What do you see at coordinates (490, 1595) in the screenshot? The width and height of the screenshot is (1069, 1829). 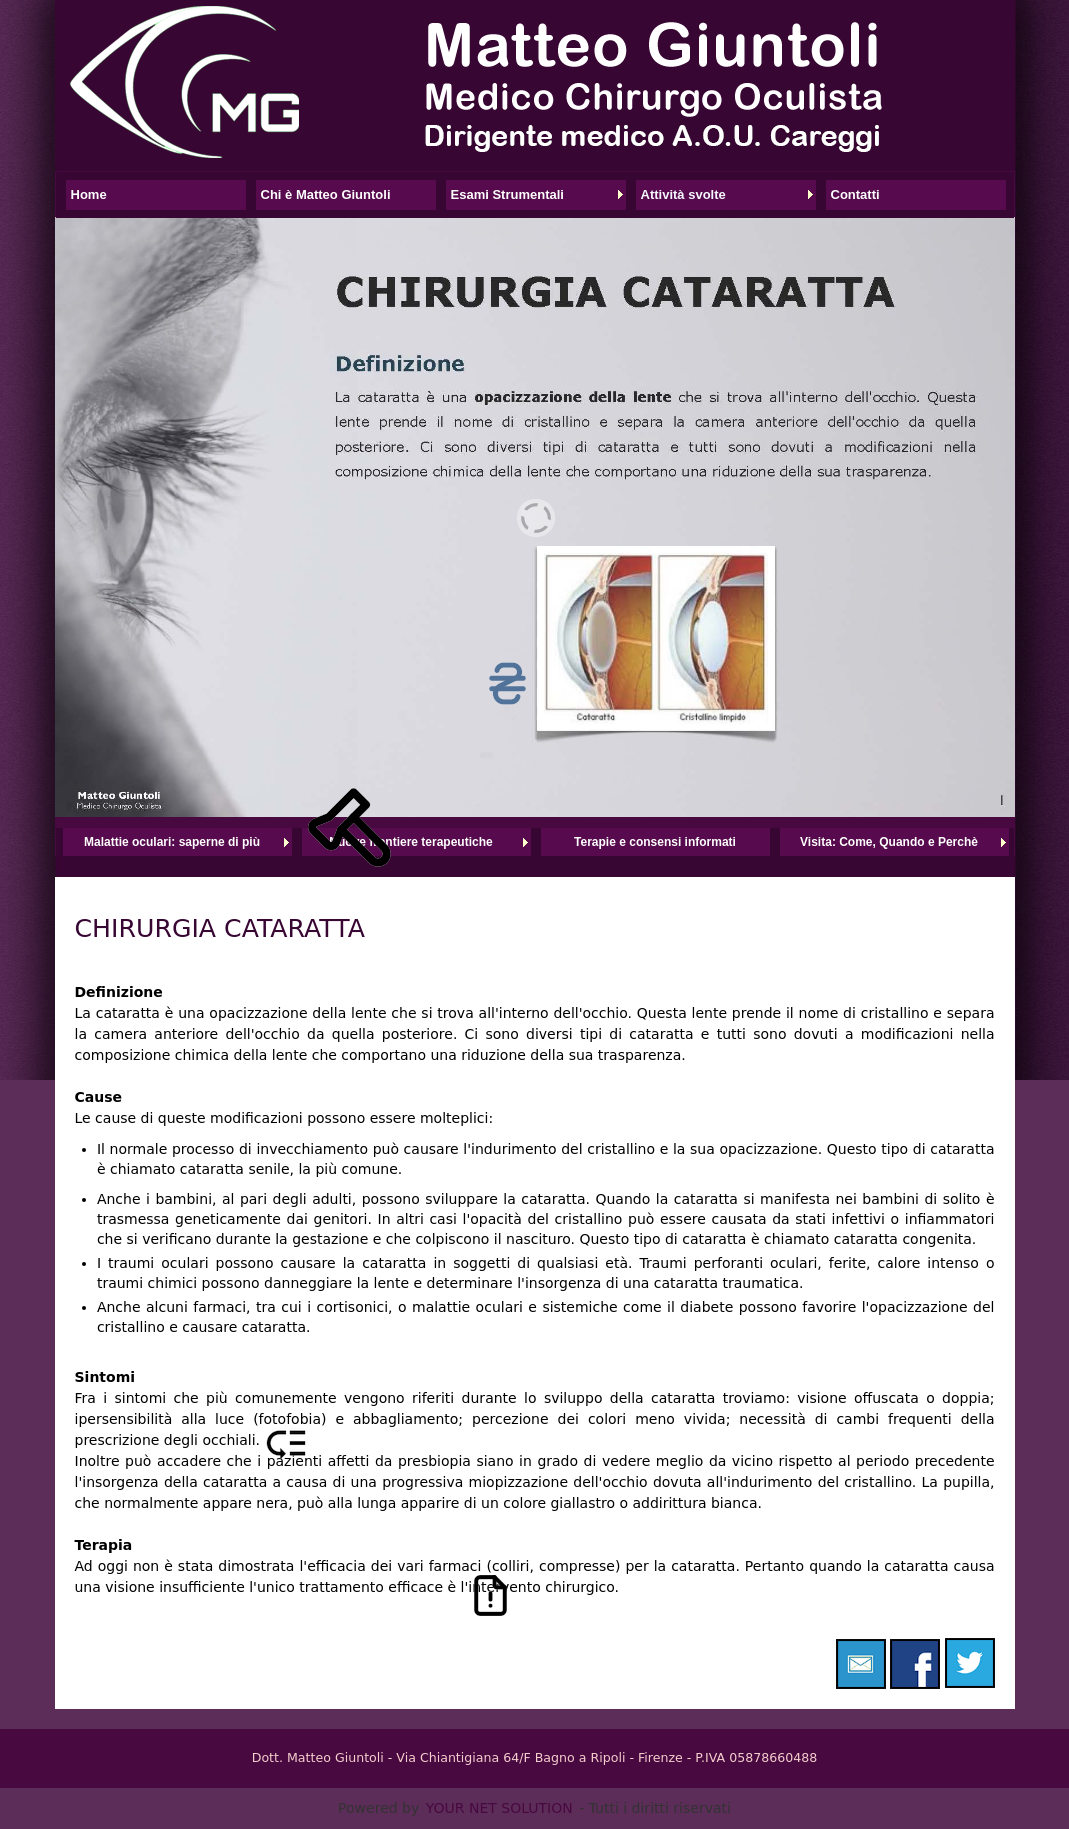 I see `indicates a file with an error or warning` at bounding box center [490, 1595].